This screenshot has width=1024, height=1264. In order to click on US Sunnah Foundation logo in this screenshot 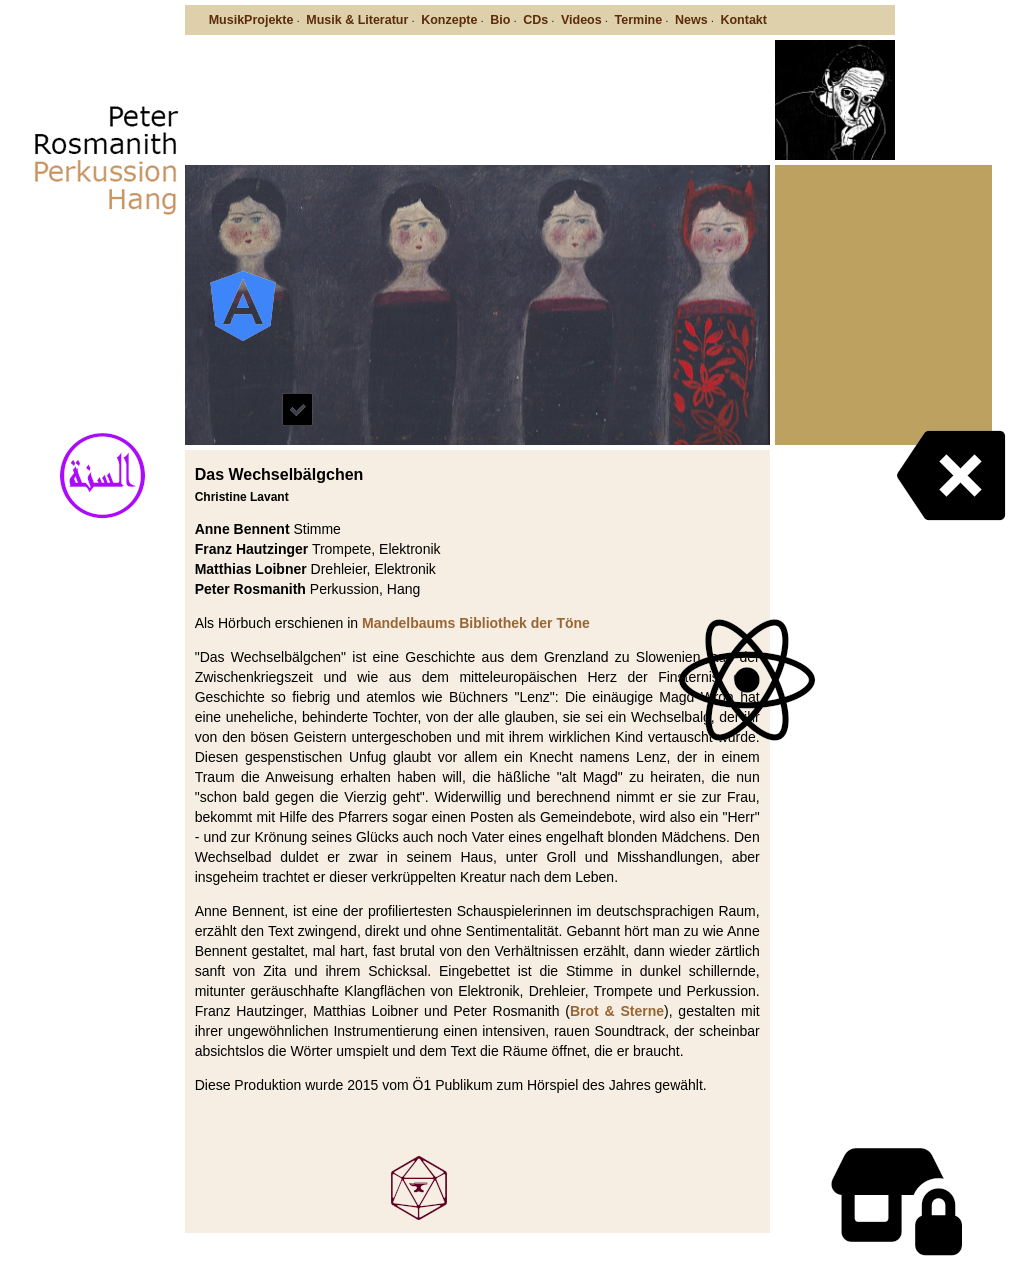, I will do `click(102, 473)`.